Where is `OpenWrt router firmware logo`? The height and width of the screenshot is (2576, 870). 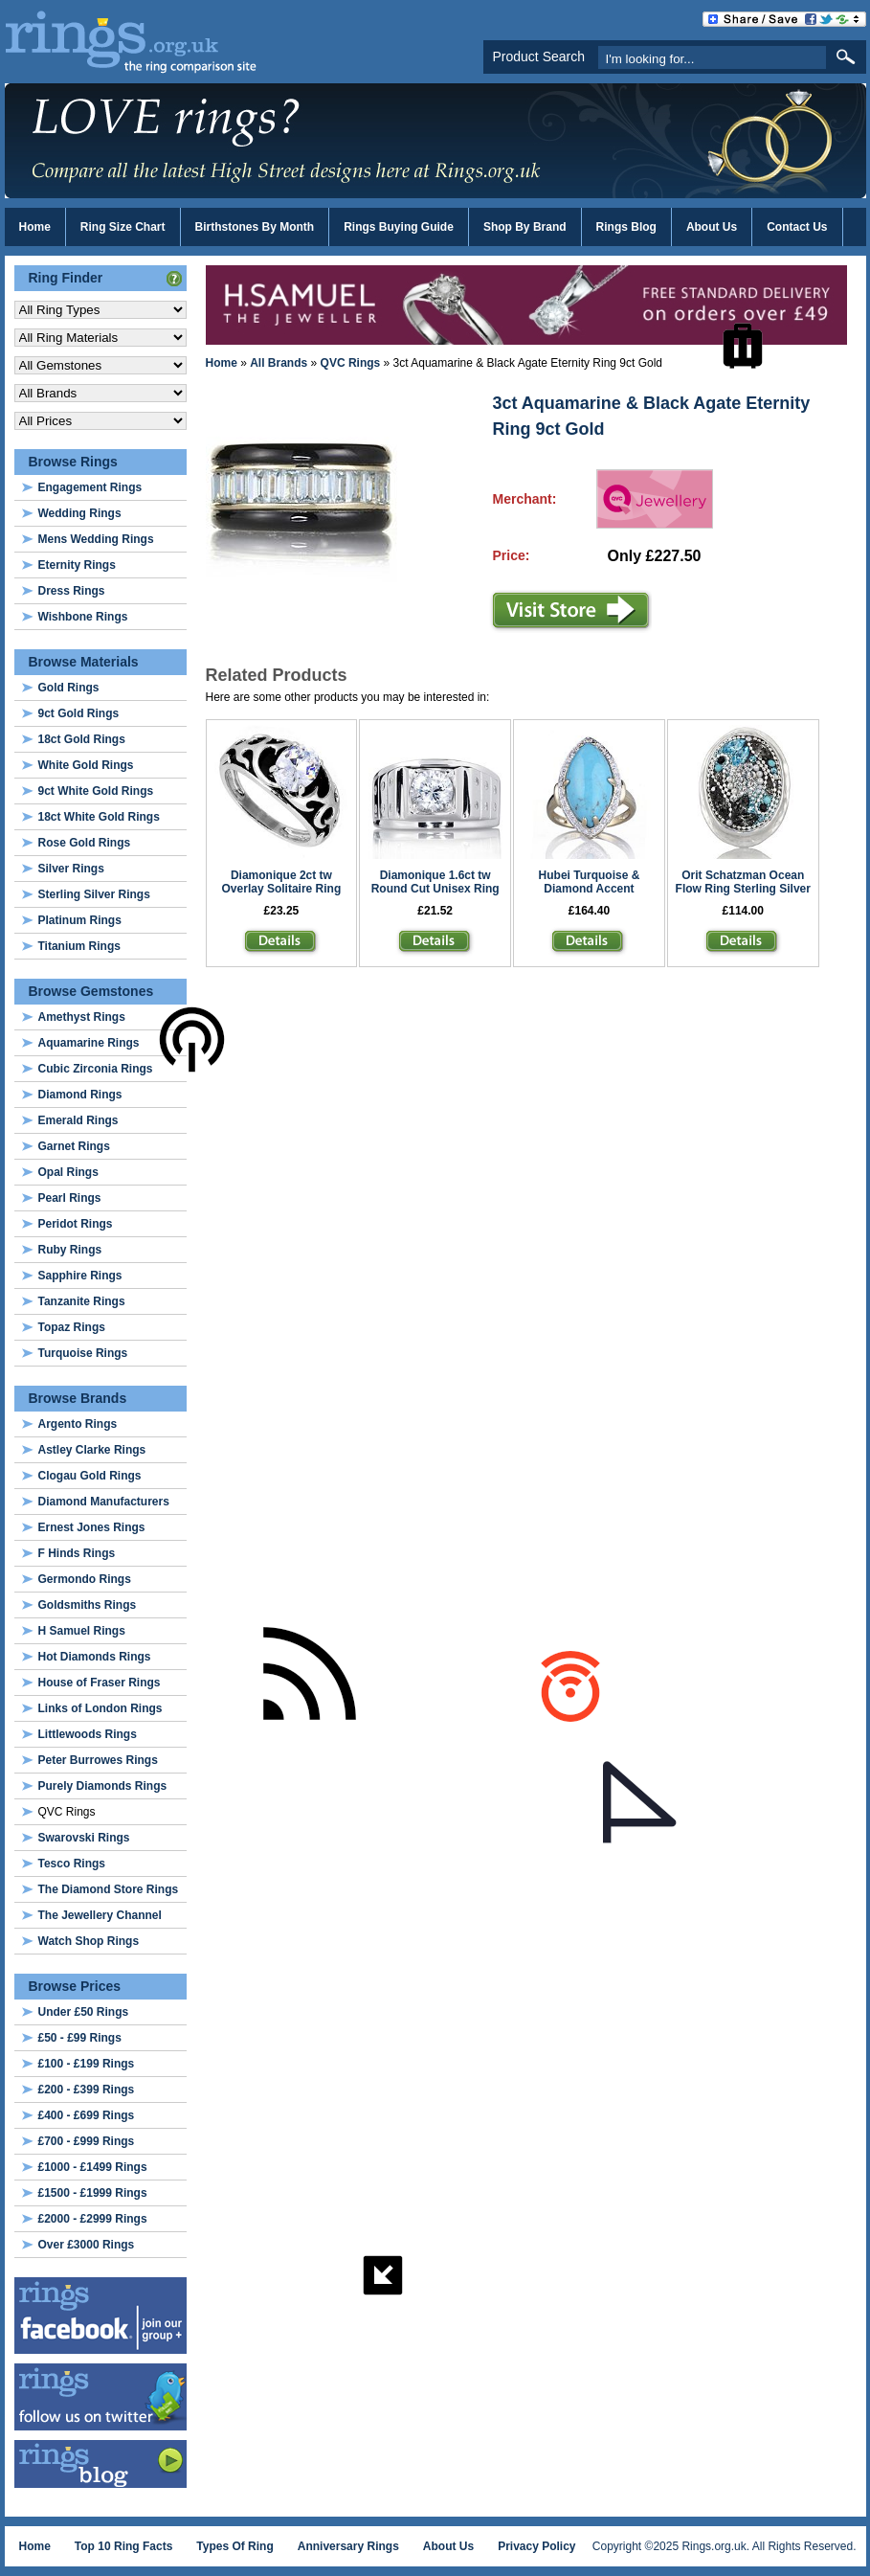
OpenWrt router firmware logo is located at coordinates (570, 1686).